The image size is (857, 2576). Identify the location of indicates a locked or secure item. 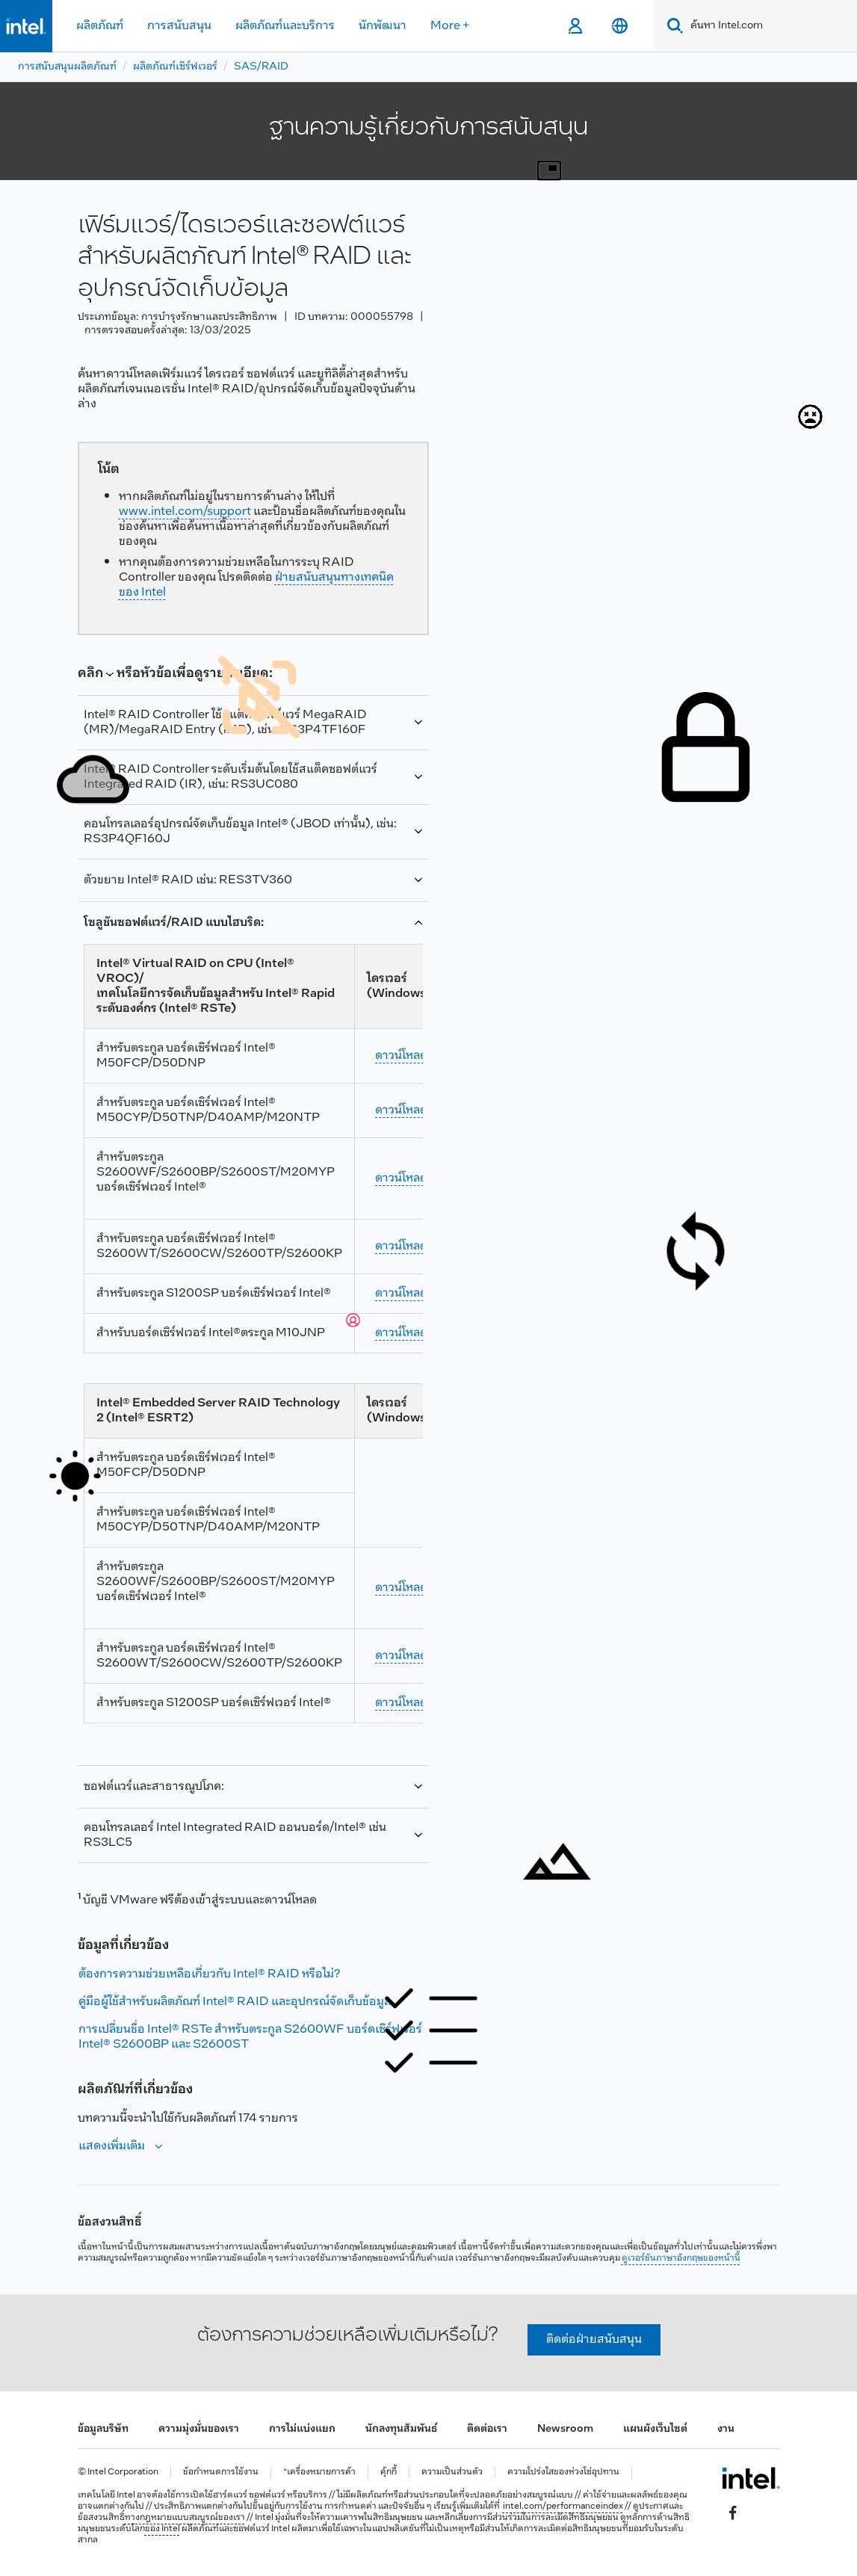
(705, 750).